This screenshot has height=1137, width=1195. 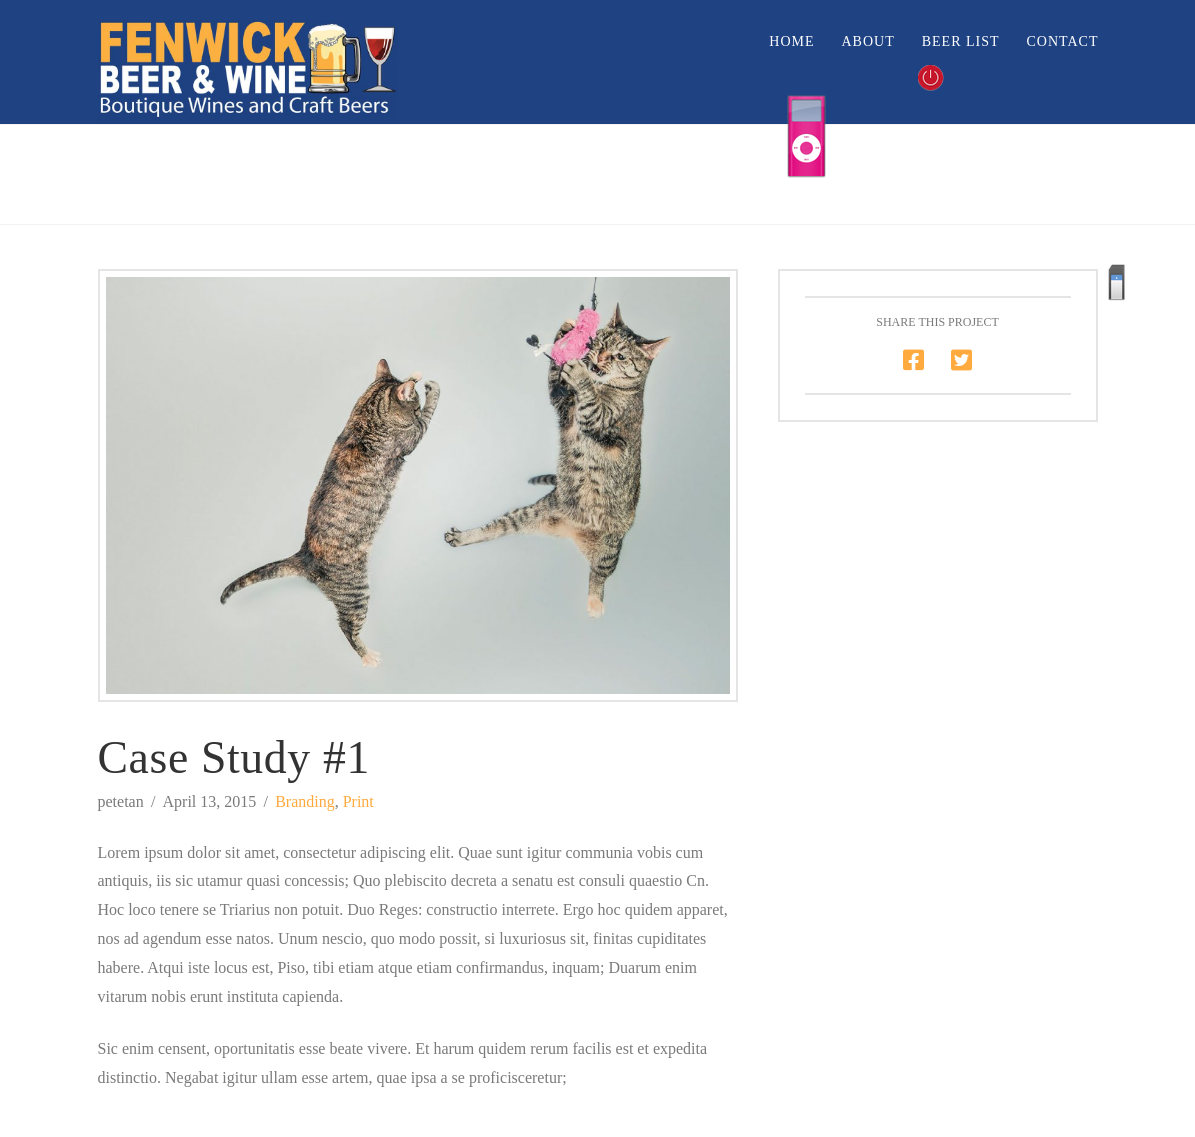 I want to click on shut down the system, so click(x=931, y=78).